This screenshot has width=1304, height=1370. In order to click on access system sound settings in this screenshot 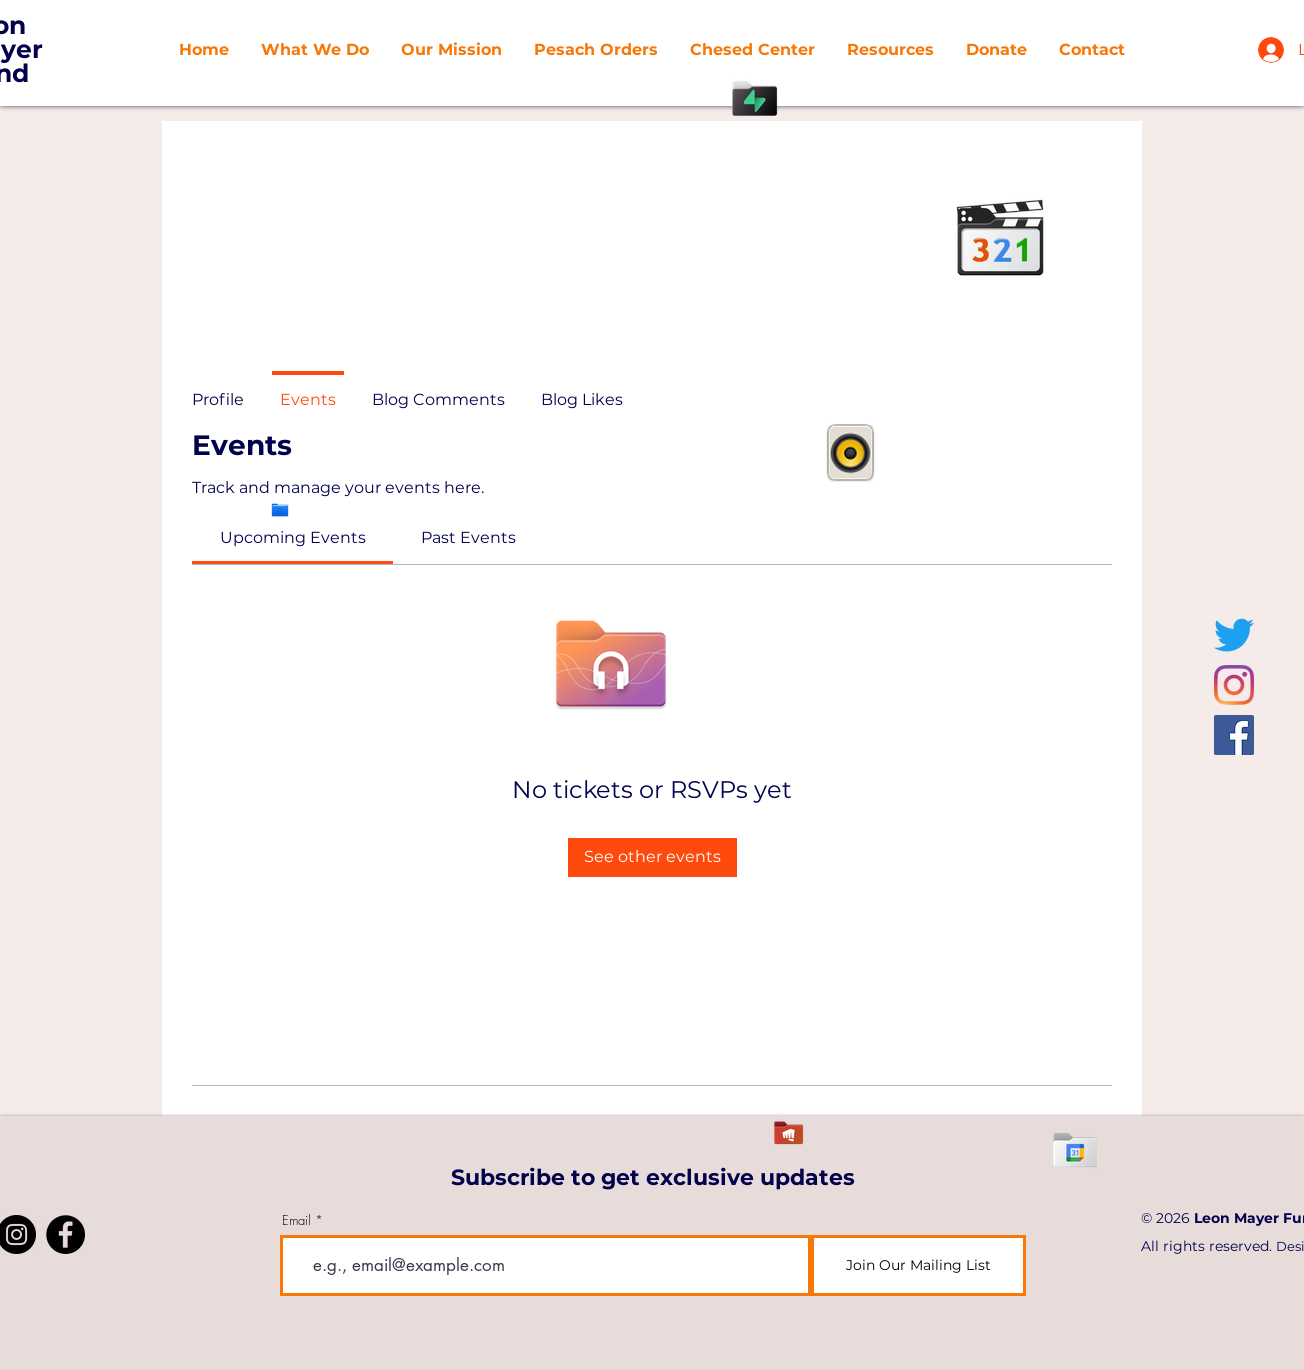, I will do `click(850, 452)`.